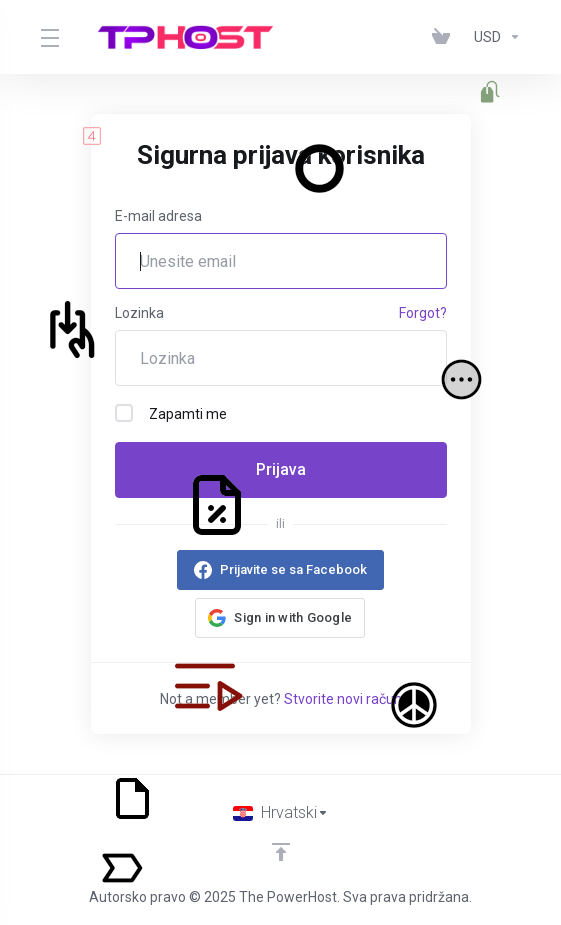  What do you see at coordinates (319, 168) in the screenshot?
I see `indicates gender-neutral or unspecified gender option` at bounding box center [319, 168].